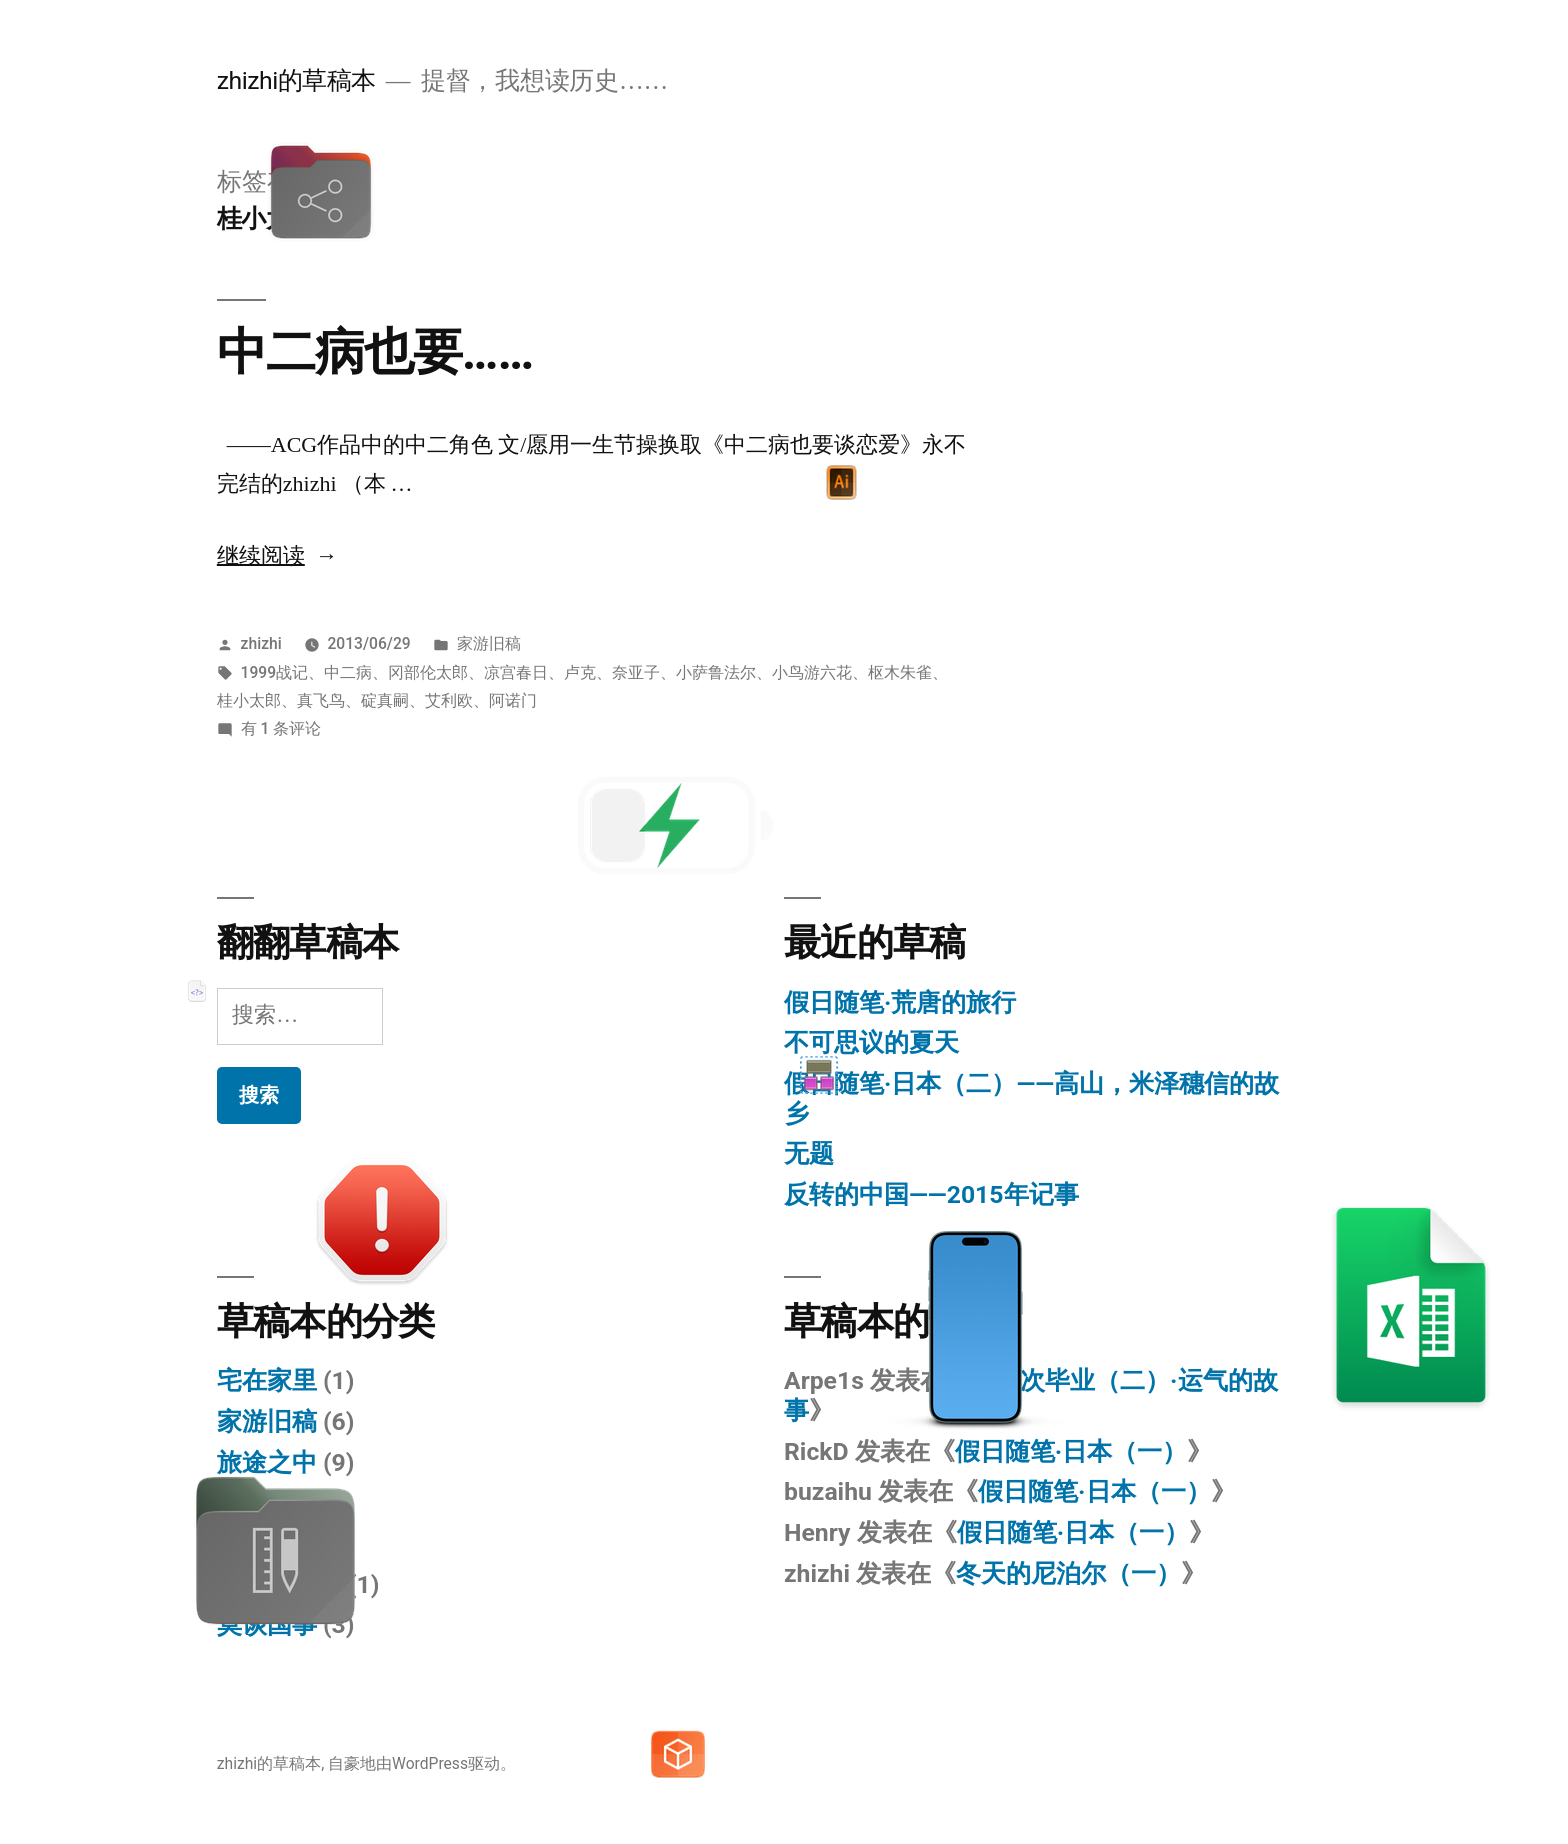 This screenshot has height=1844, width=1568. I want to click on battery at 30% and currently charging, so click(675, 825).